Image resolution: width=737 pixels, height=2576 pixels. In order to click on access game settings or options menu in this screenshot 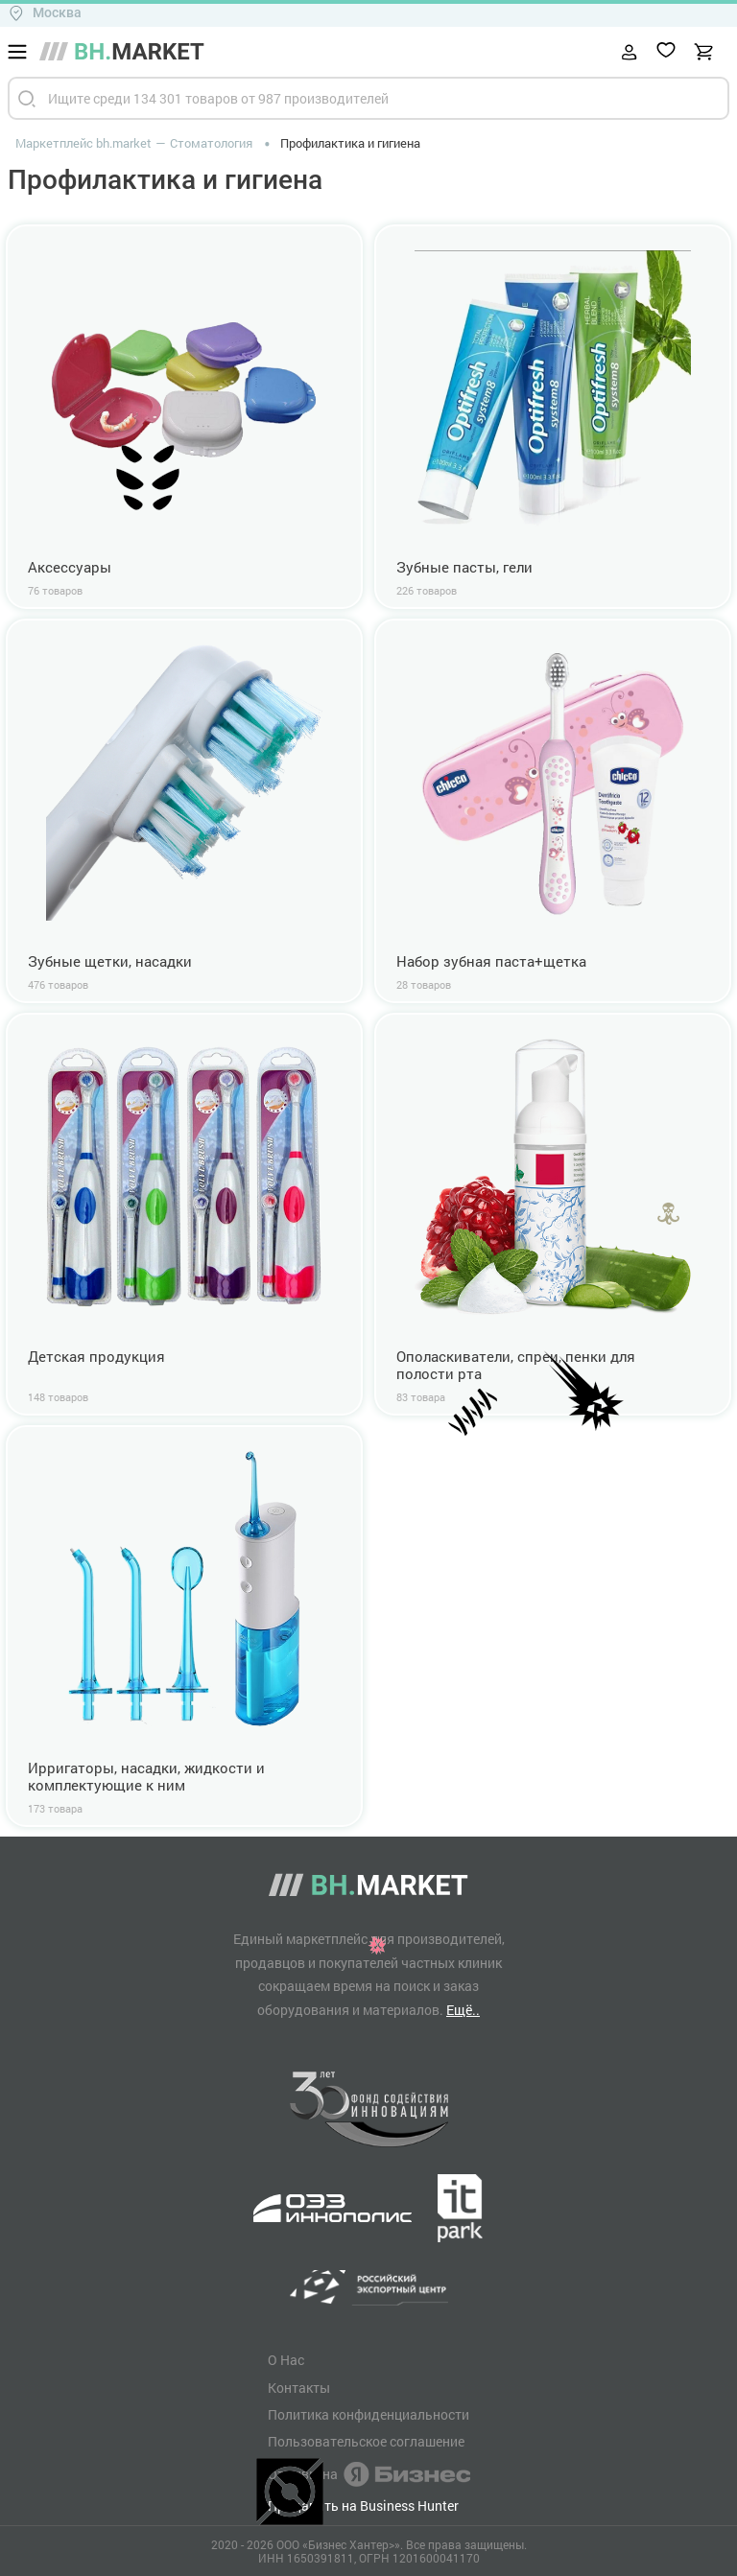, I will do `click(290, 2492)`.